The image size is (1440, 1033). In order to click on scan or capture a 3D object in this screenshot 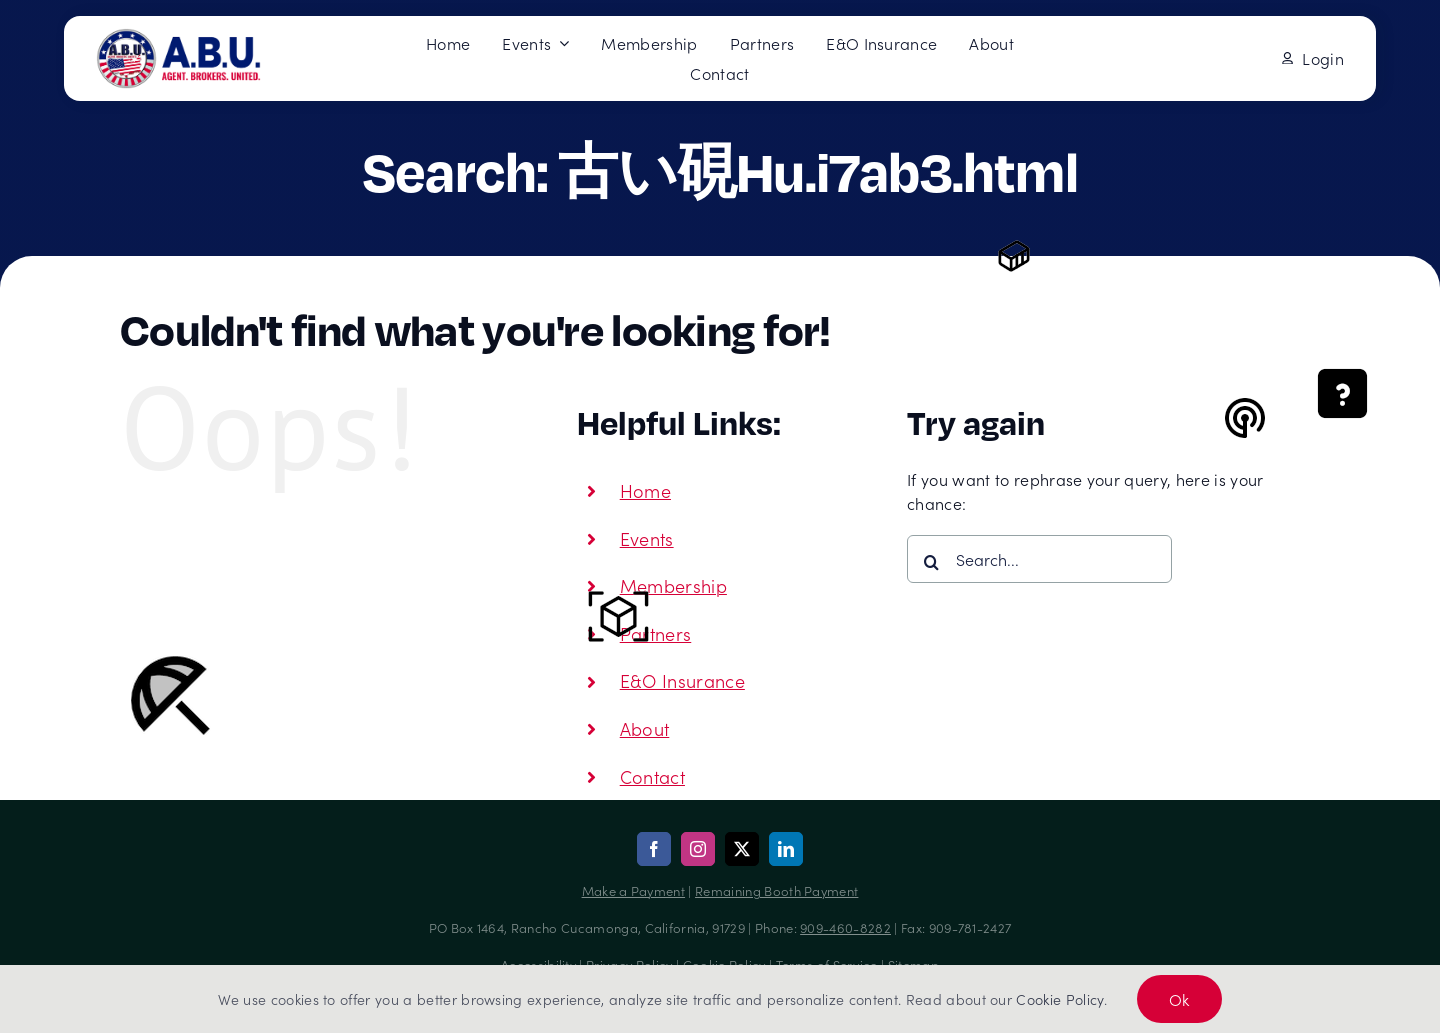, I will do `click(618, 616)`.